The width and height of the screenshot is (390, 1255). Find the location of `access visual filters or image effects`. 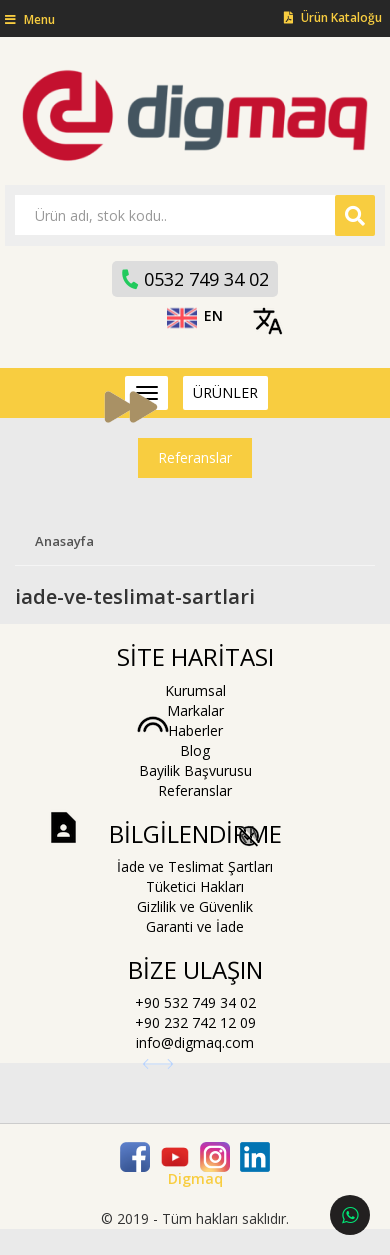

access visual filters or image effects is located at coordinates (153, 725).